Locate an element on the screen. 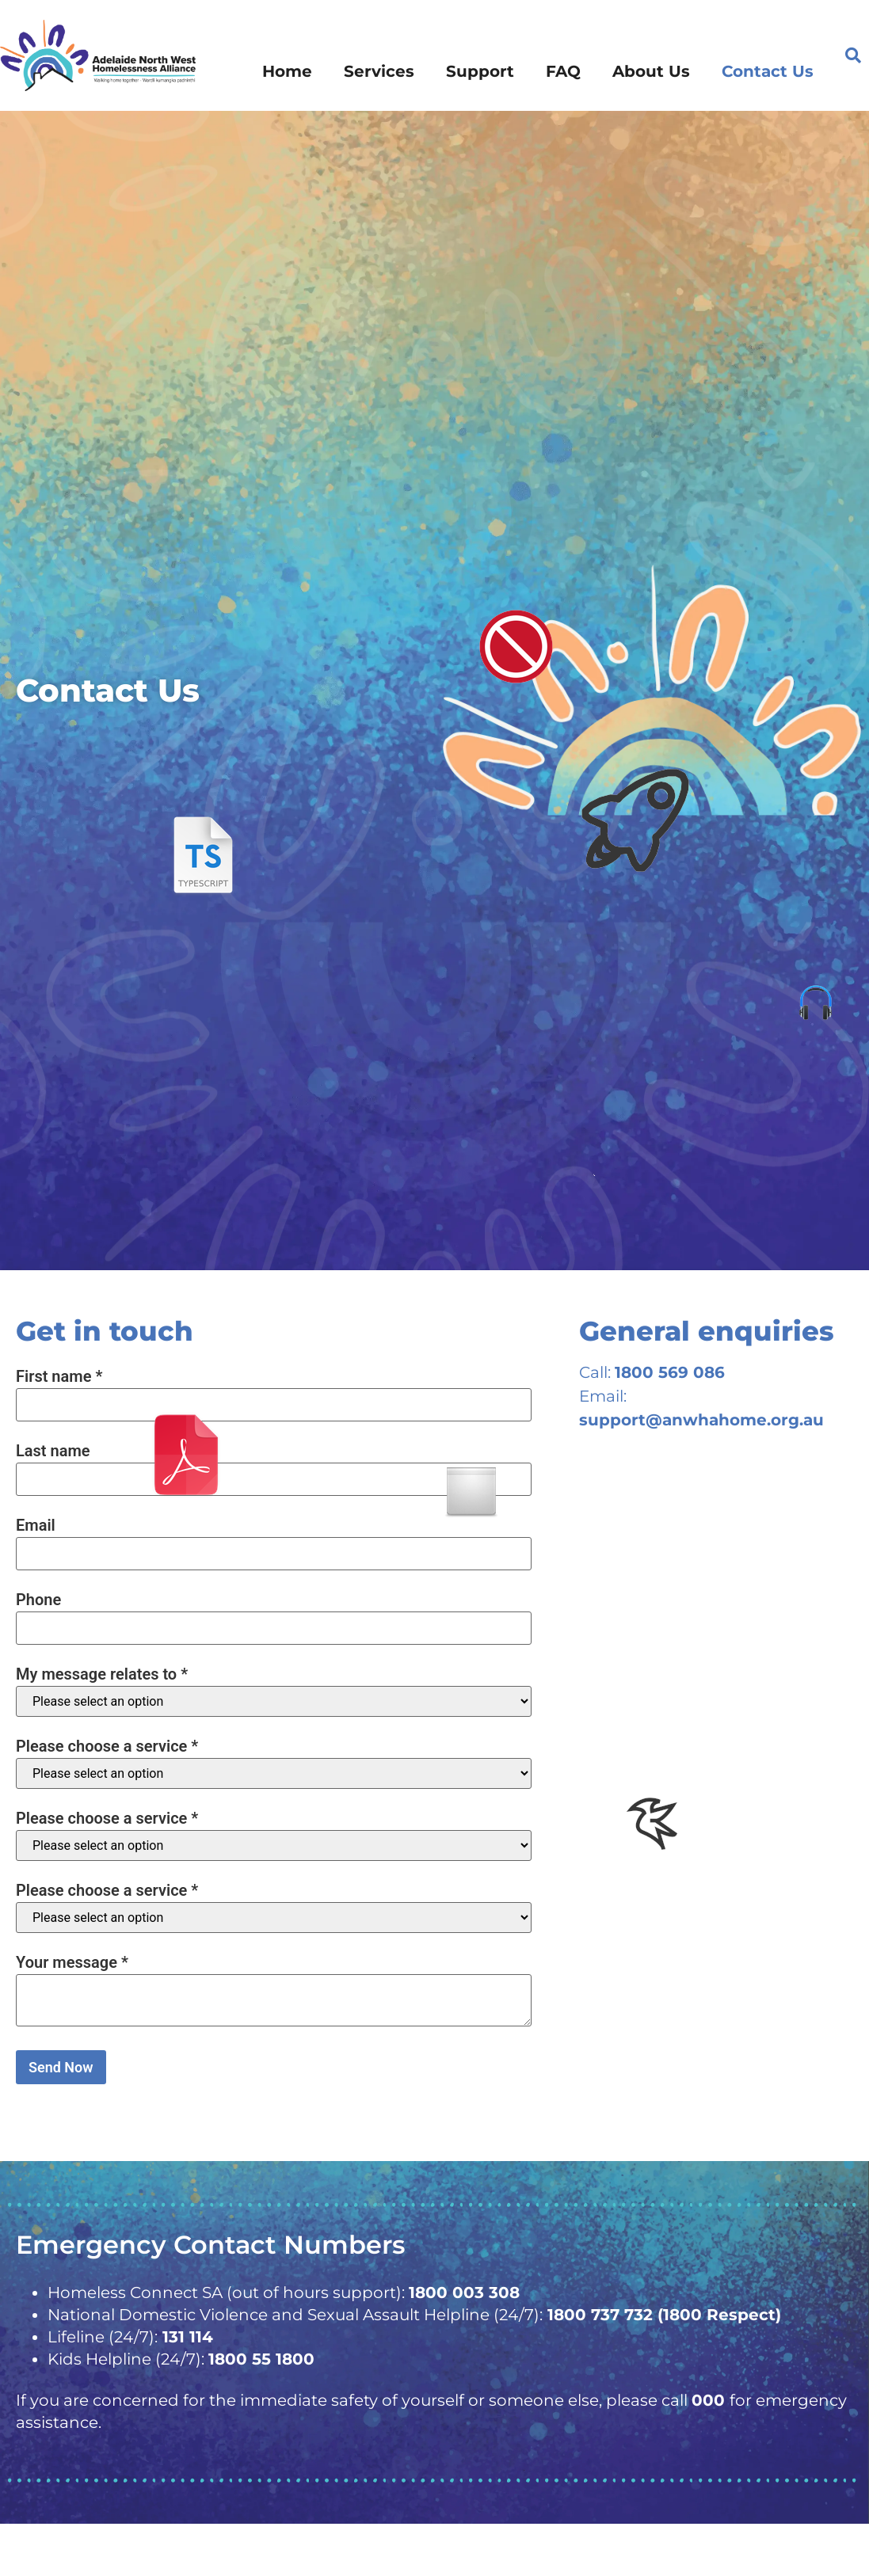  magic trackpad connected via bluetooth is located at coordinates (471, 1493).